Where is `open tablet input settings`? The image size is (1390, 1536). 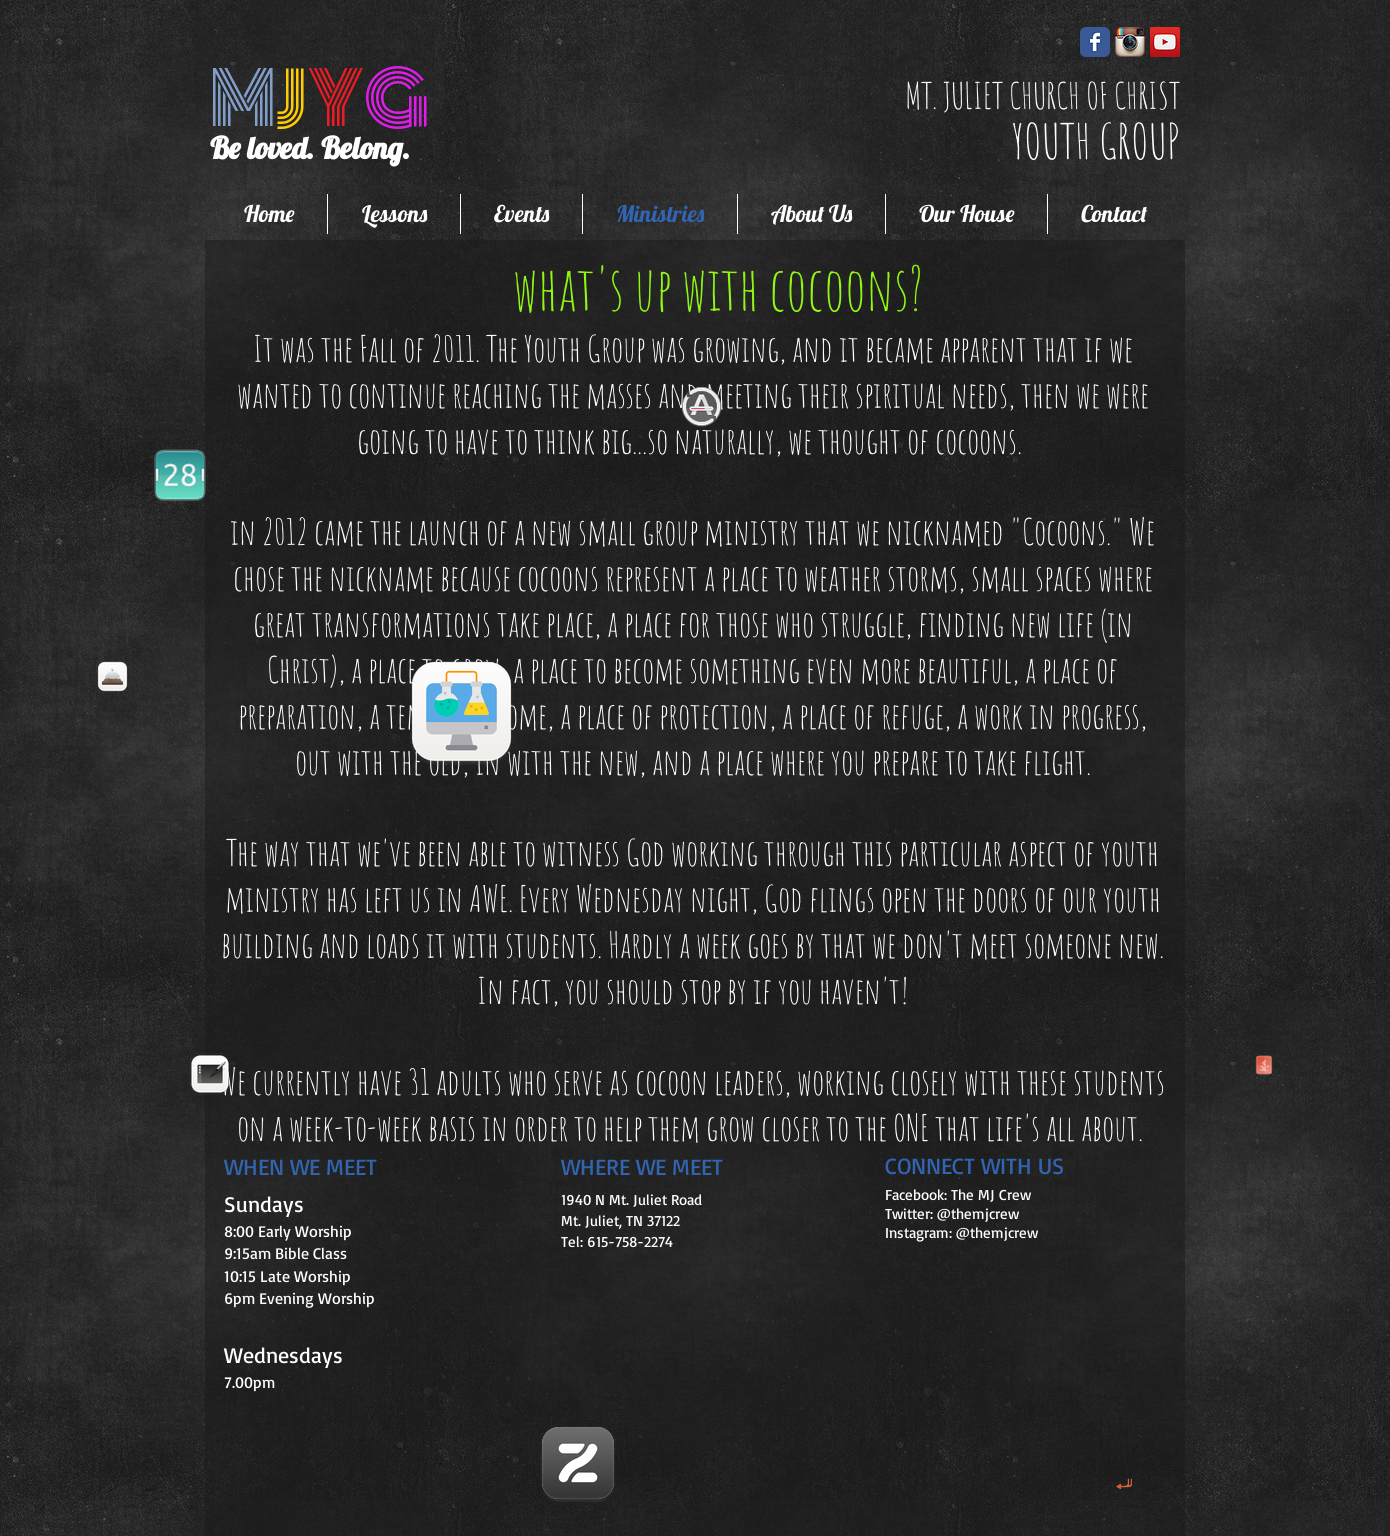 open tablet input settings is located at coordinates (210, 1074).